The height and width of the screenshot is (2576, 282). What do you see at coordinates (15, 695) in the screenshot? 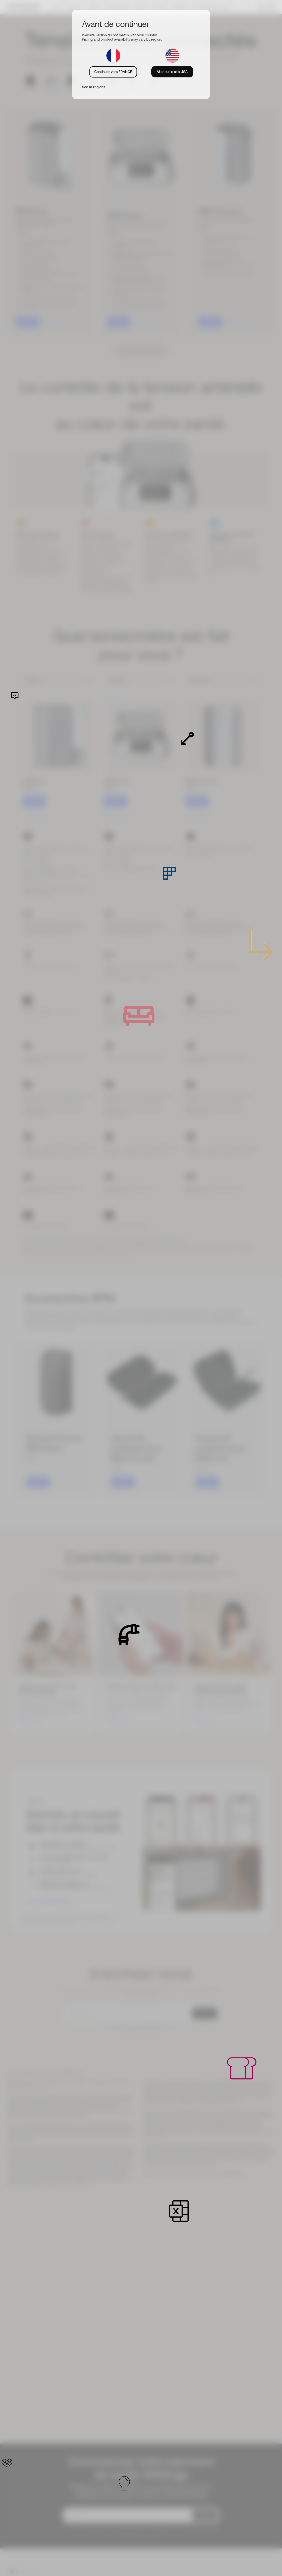
I see `open chat or messaging` at bounding box center [15, 695].